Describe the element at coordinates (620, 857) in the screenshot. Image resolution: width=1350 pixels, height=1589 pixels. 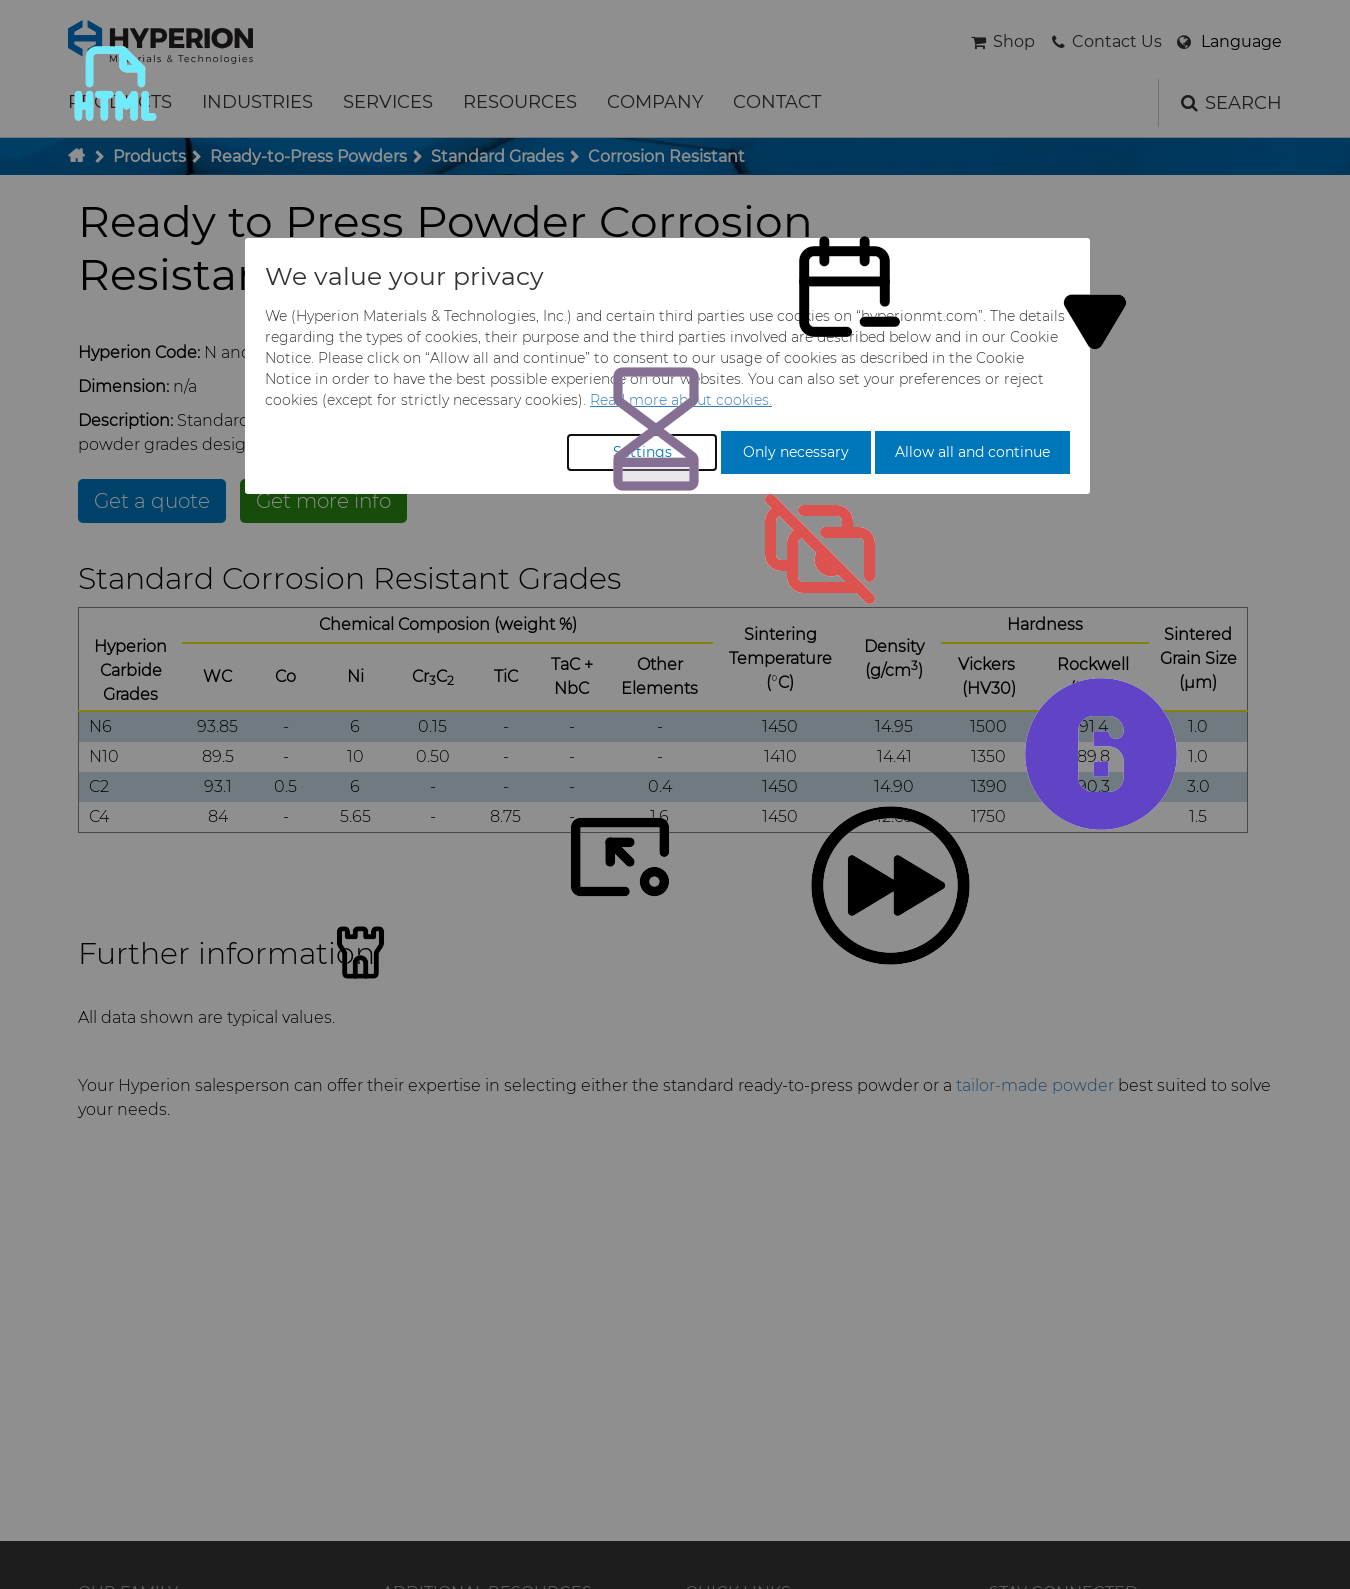
I see `pin item to the end of a list` at that location.